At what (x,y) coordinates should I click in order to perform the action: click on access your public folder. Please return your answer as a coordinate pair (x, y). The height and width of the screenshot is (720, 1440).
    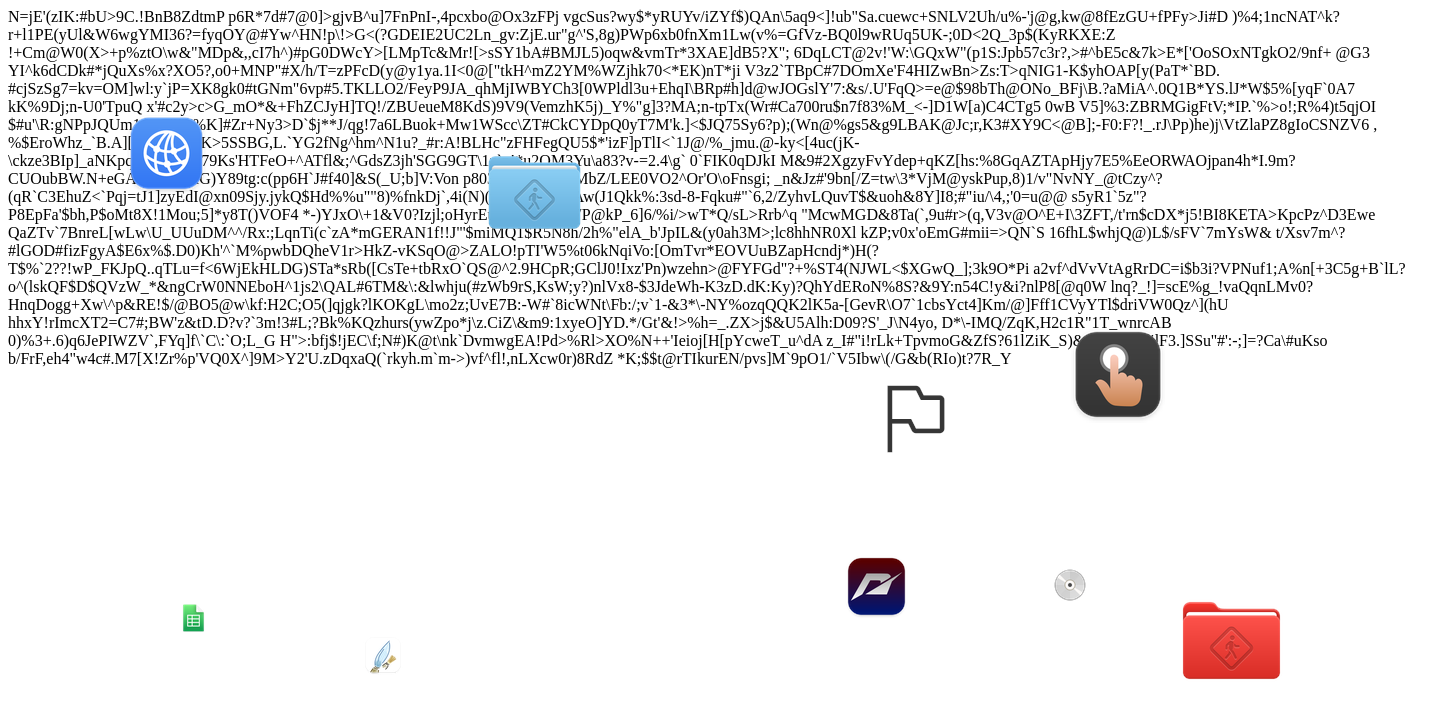
    Looking at the image, I should click on (534, 192).